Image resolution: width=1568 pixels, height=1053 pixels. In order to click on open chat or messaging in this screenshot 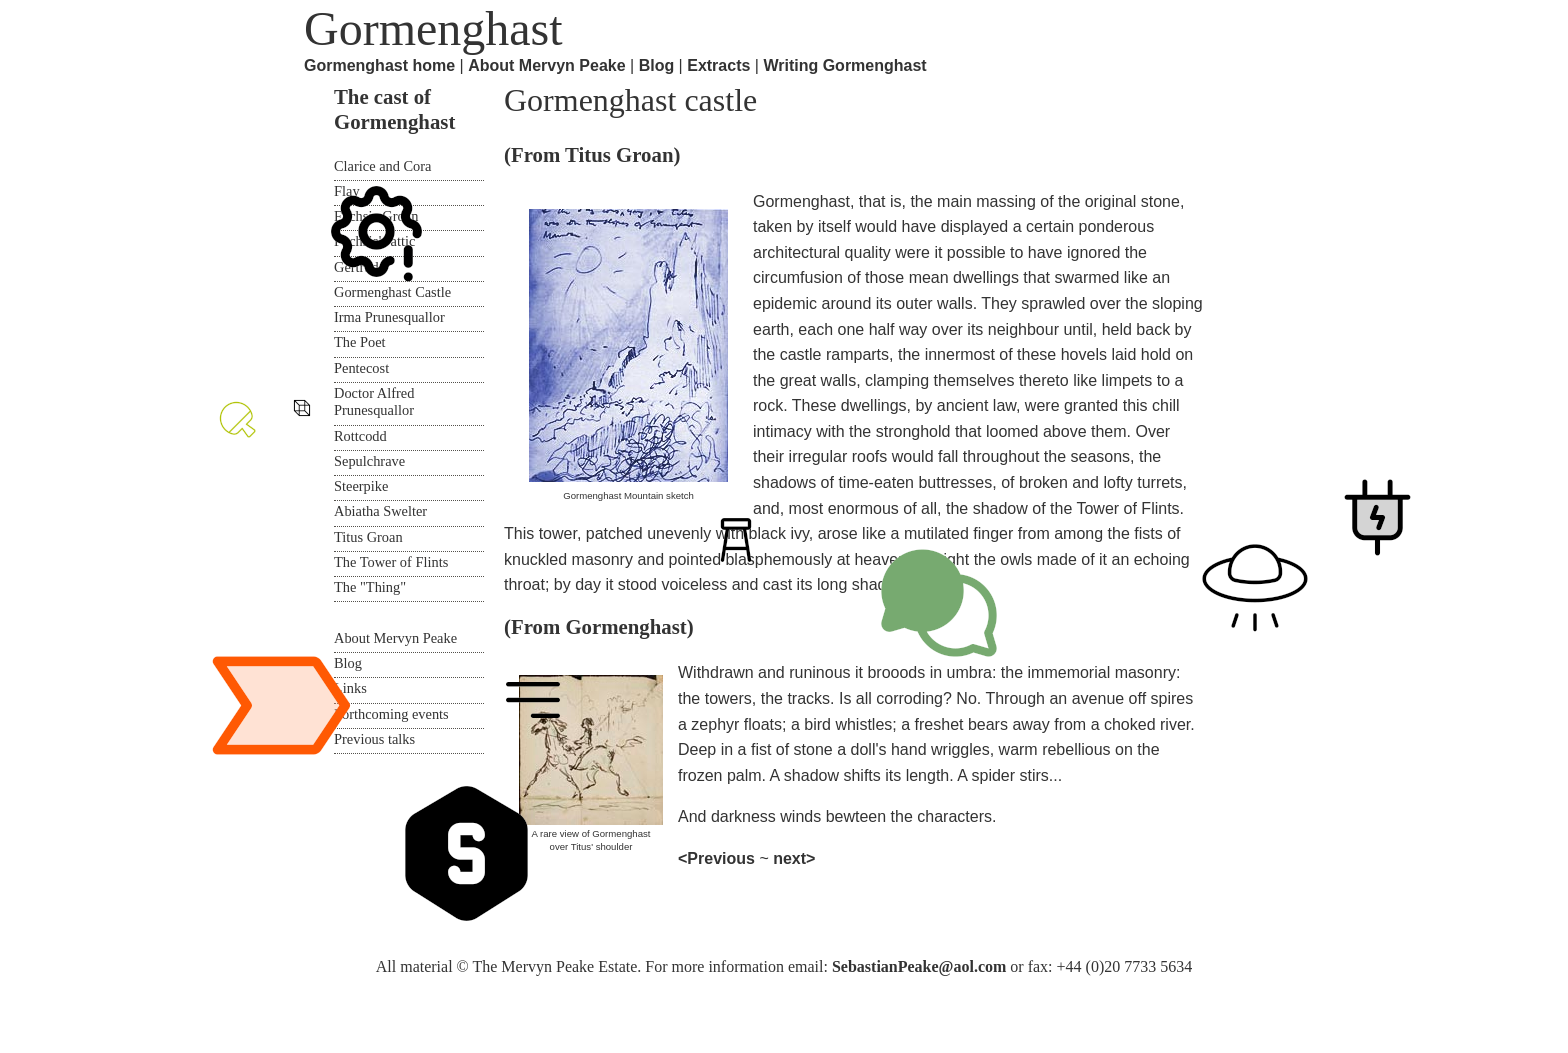, I will do `click(939, 603)`.